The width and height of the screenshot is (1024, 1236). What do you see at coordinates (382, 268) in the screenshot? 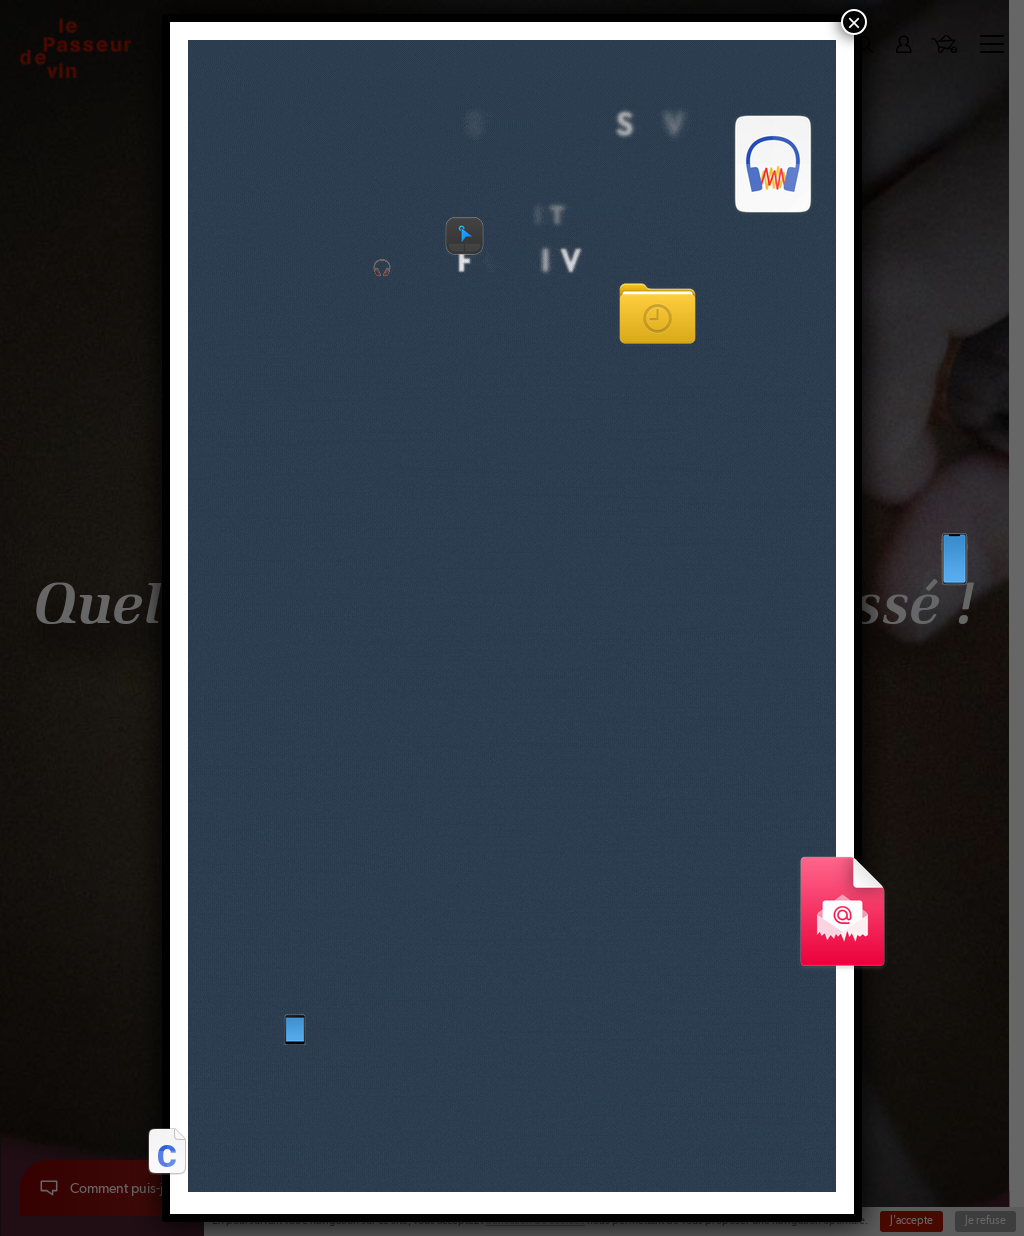
I see `connect bluetooth headphones` at bounding box center [382, 268].